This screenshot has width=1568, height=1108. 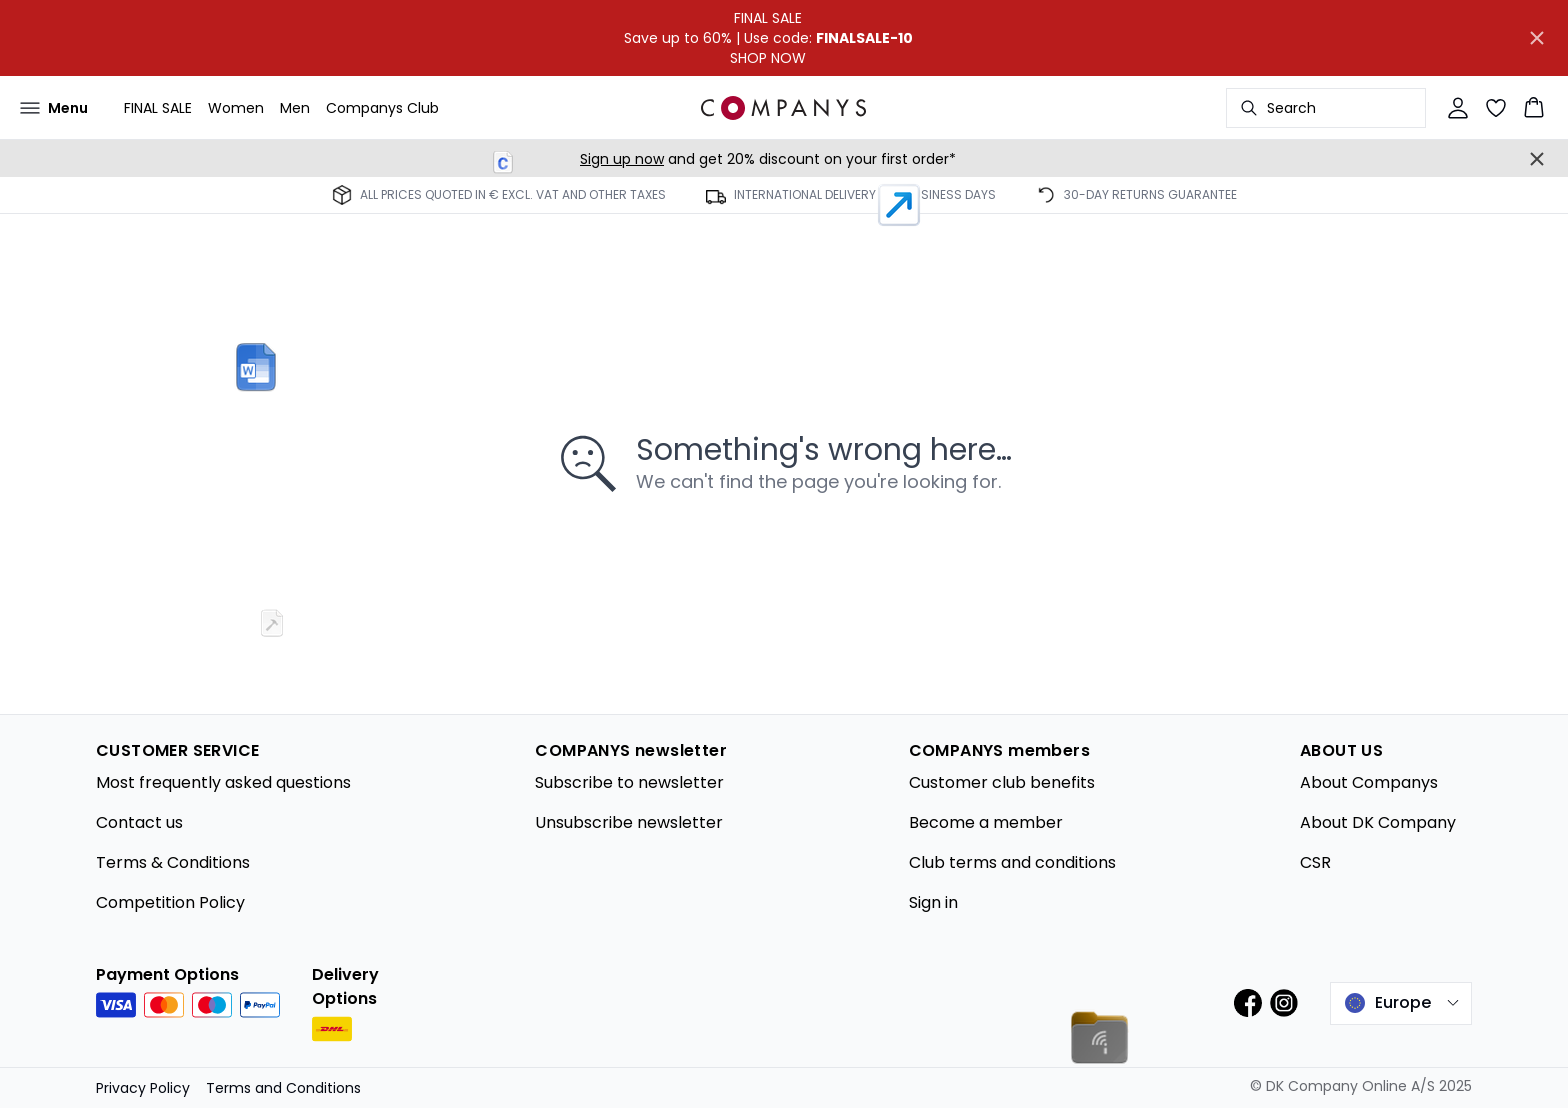 I want to click on open insync cloud sync folder, so click(x=1099, y=1037).